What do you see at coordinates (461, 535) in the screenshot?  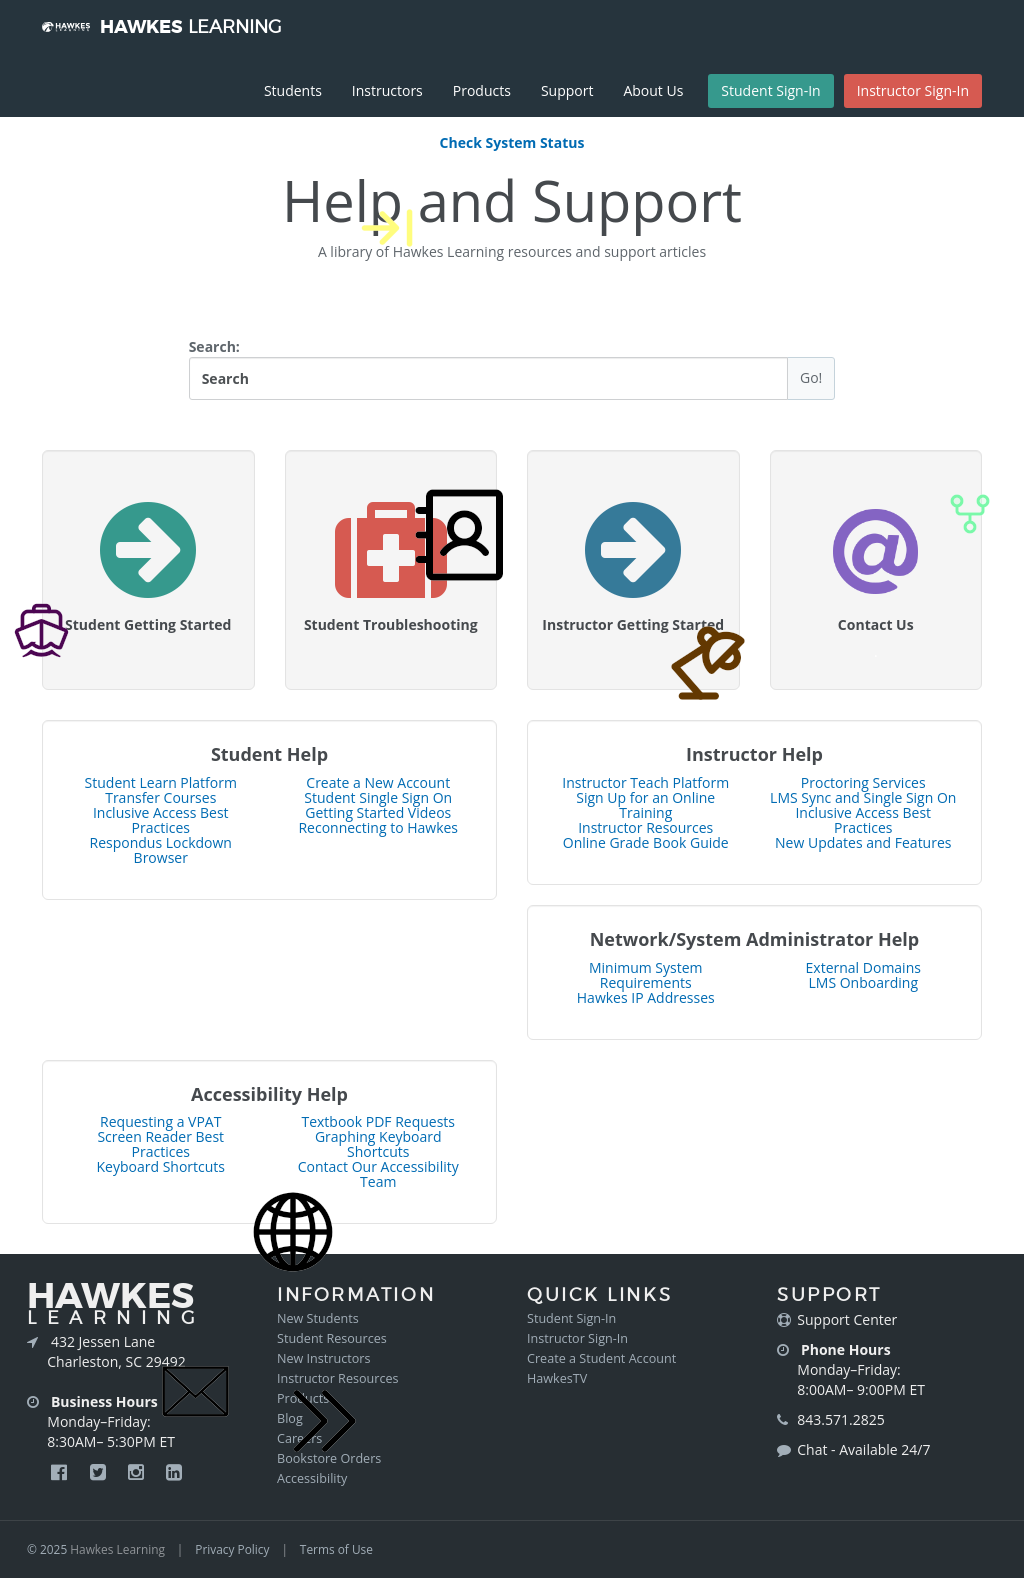 I see `open your contacts list` at bounding box center [461, 535].